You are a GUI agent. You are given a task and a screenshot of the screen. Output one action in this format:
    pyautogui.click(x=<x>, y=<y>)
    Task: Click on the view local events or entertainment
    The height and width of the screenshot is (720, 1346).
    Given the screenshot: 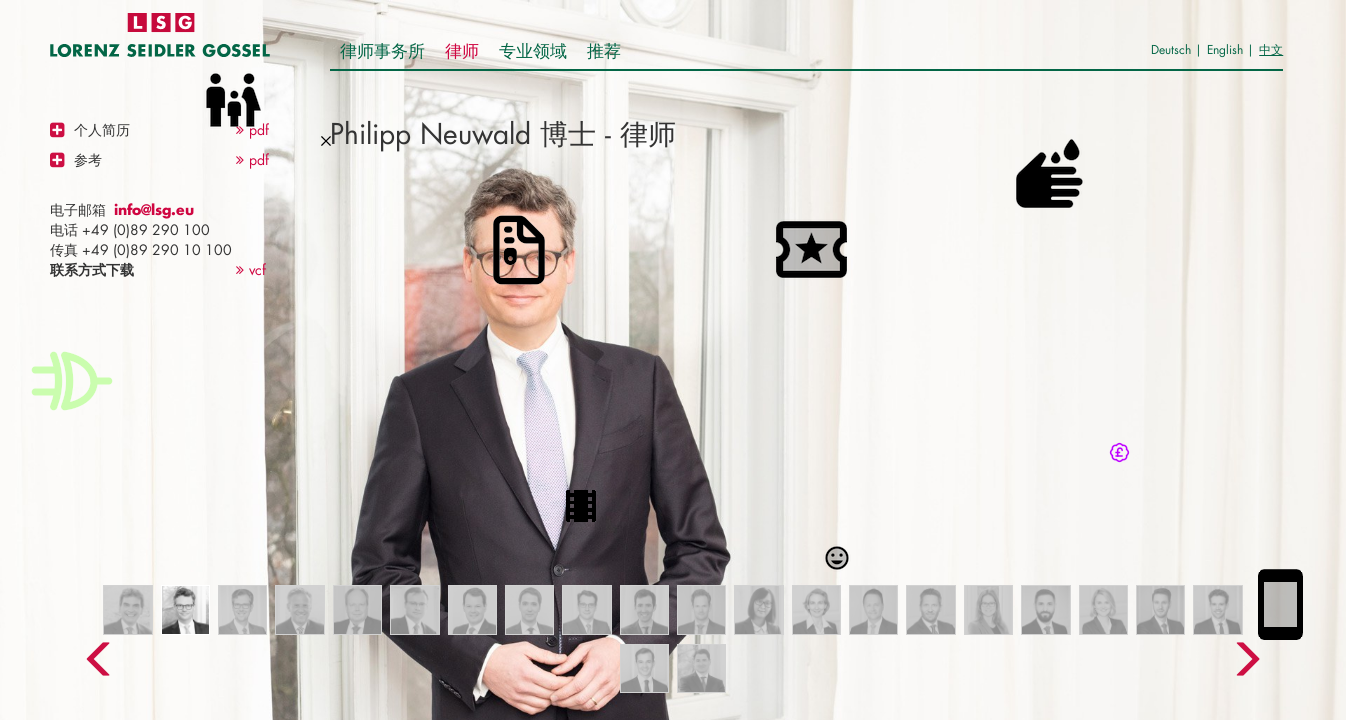 What is the action you would take?
    pyautogui.click(x=811, y=249)
    